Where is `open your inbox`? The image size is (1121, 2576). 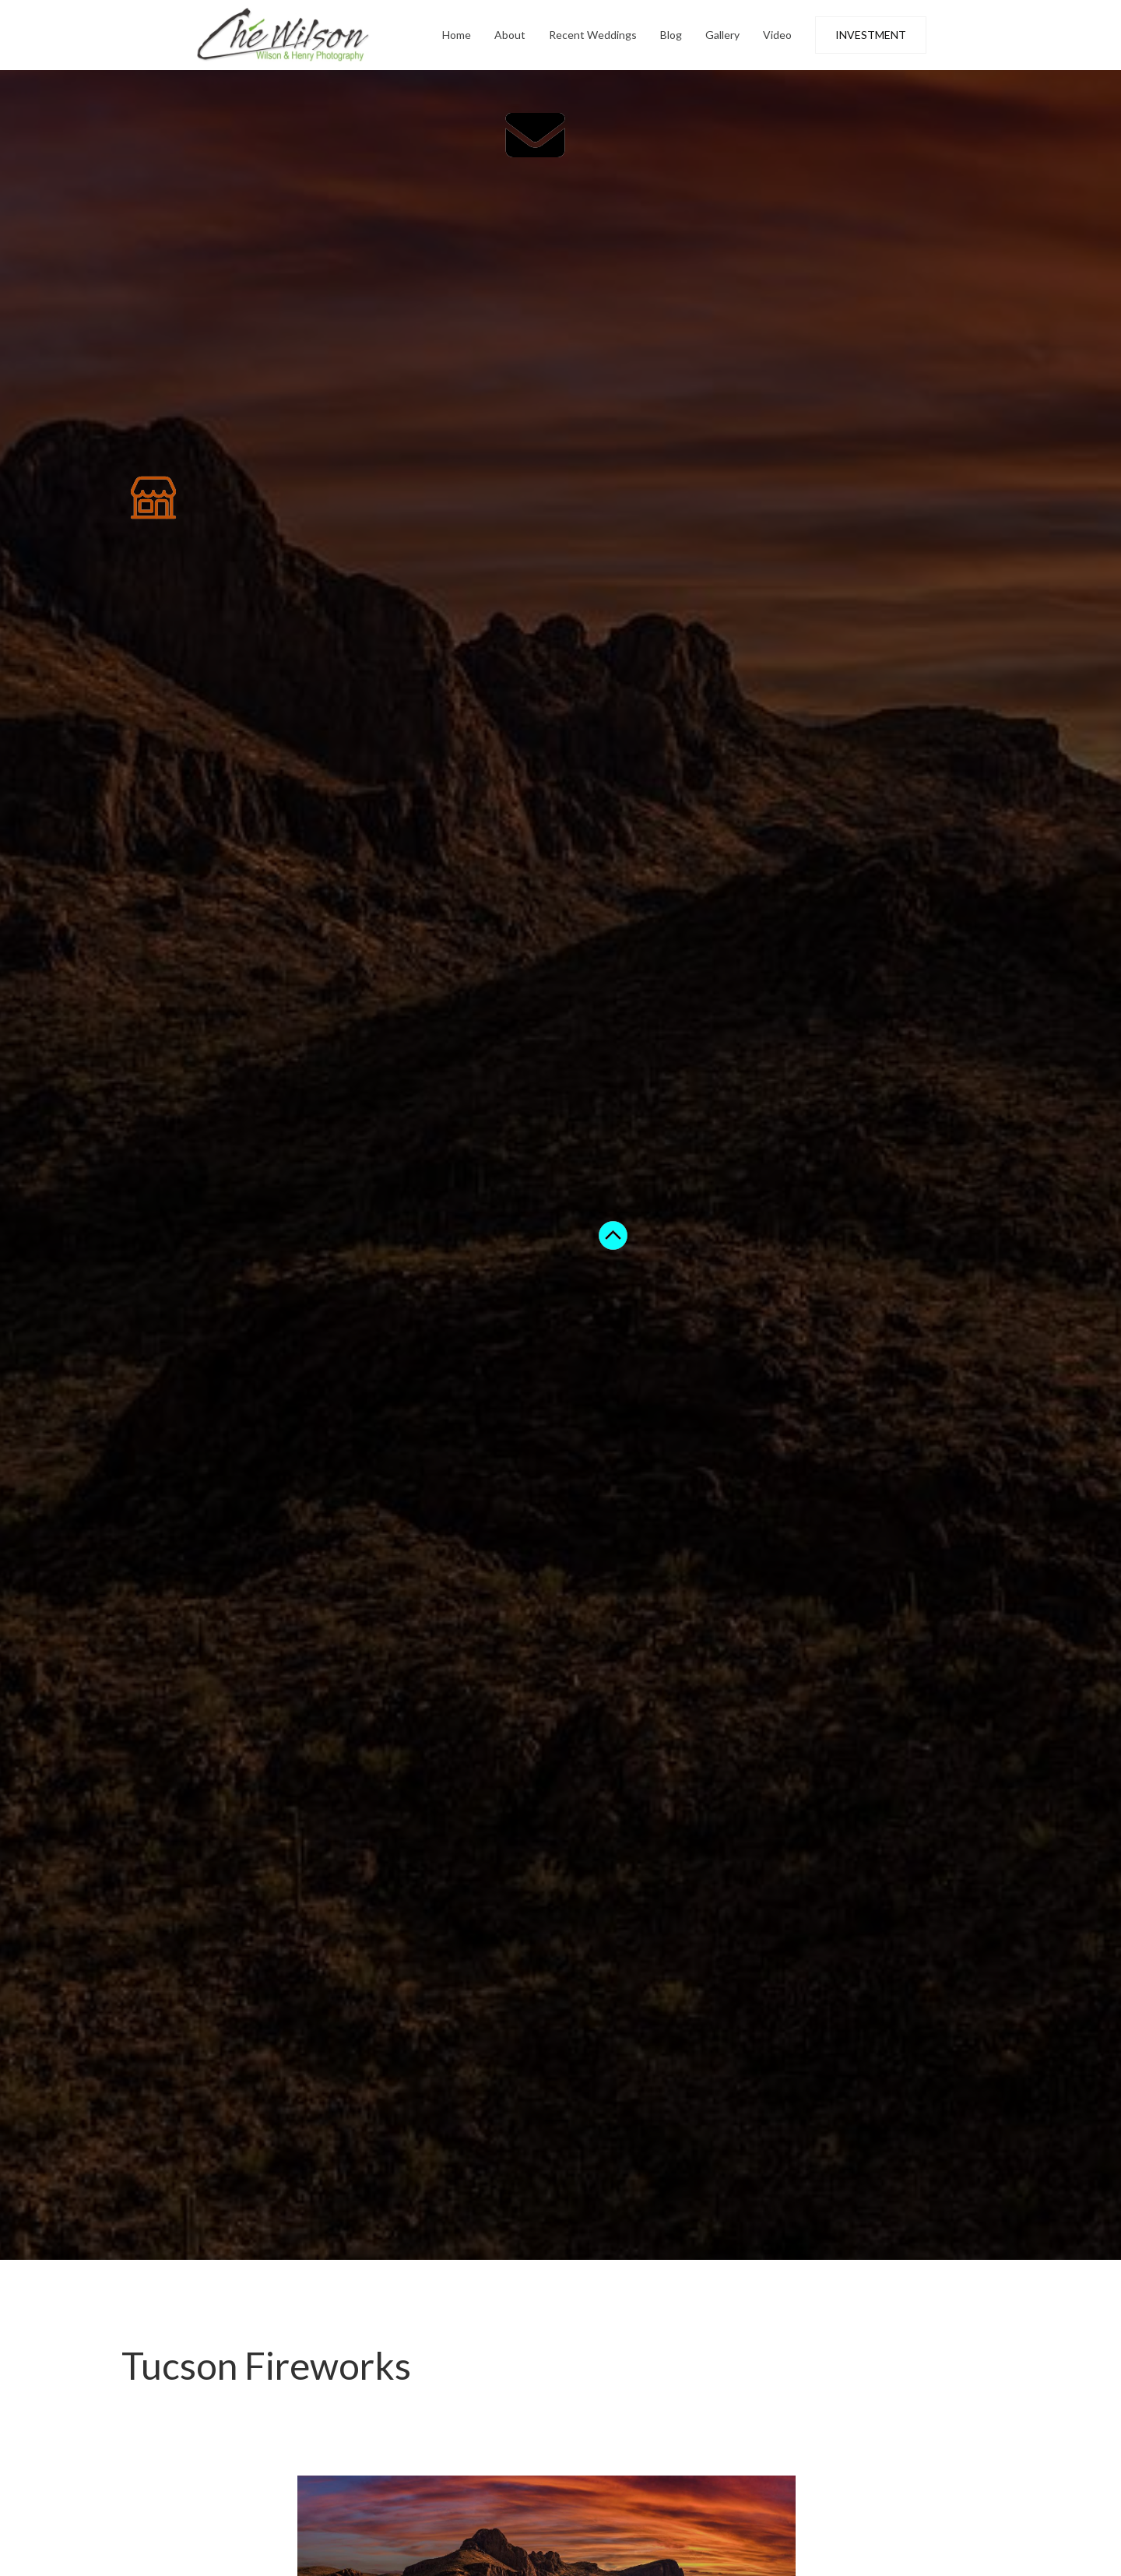 open your inbox is located at coordinates (535, 135).